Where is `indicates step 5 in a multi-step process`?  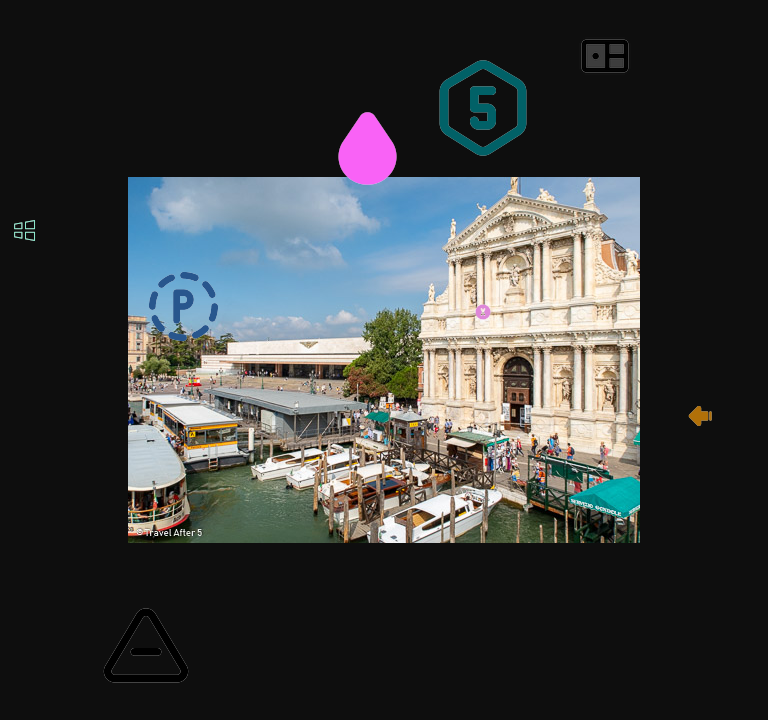 indicates step 5 in a multi-step process is located at coordinates (483, 108).